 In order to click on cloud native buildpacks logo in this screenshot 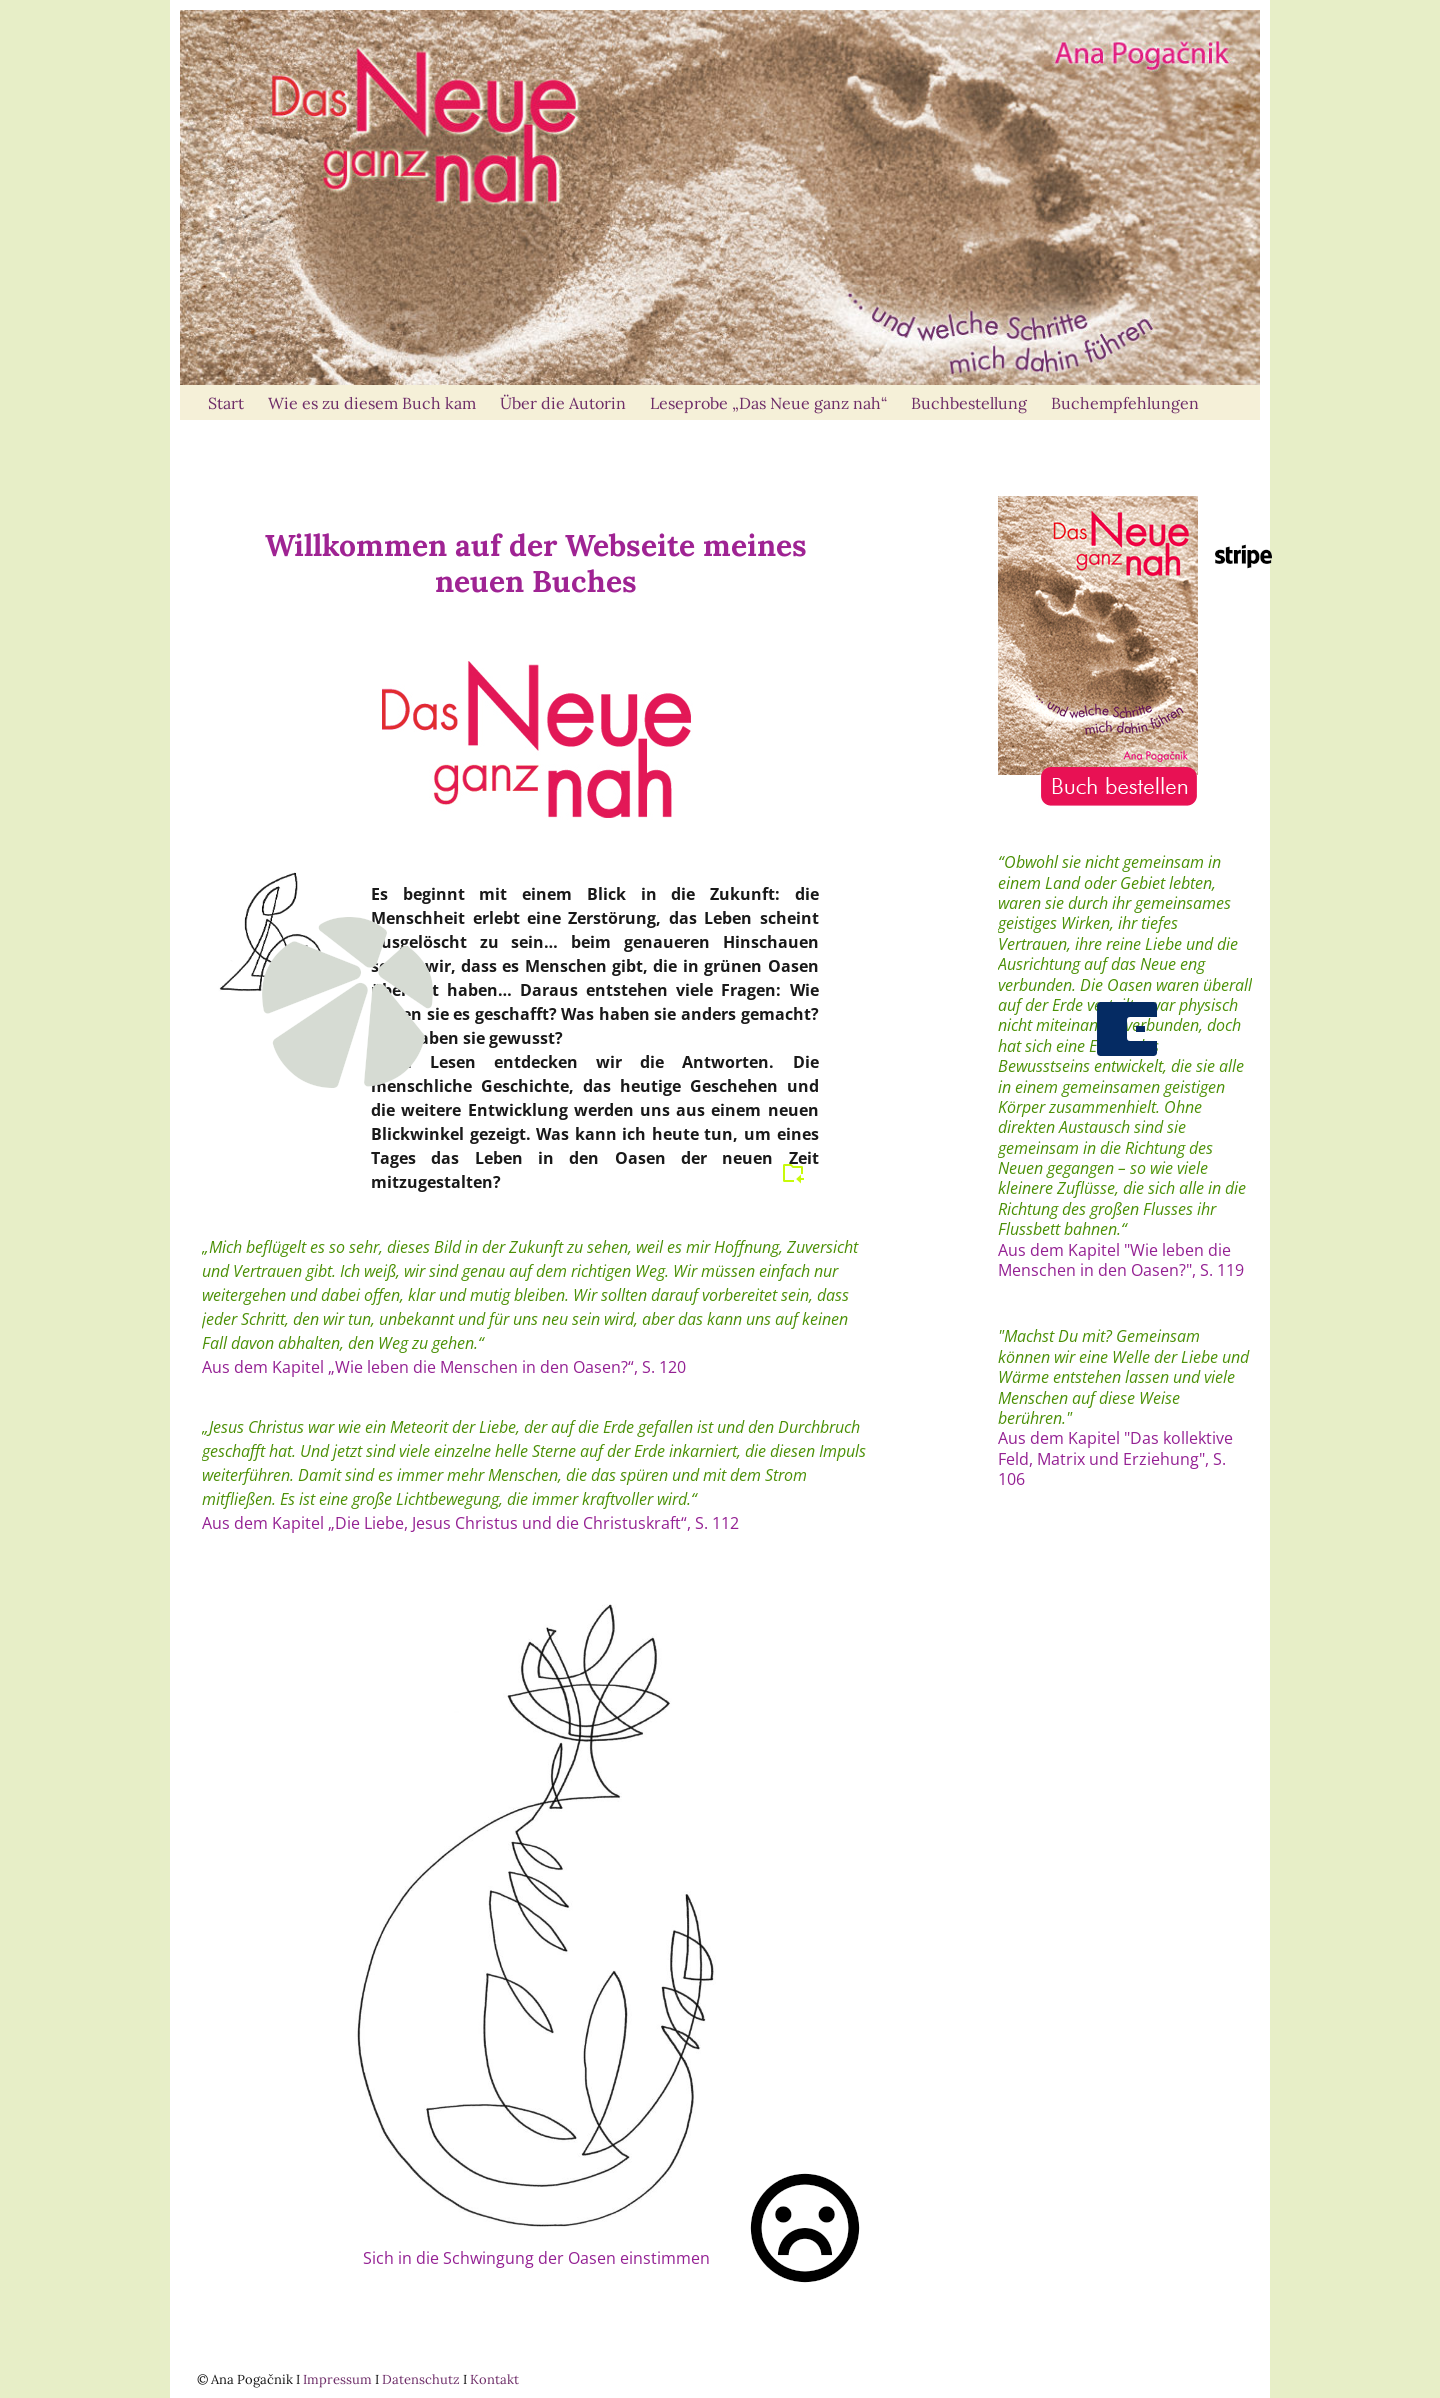, I will do `click(347, 1002)`.